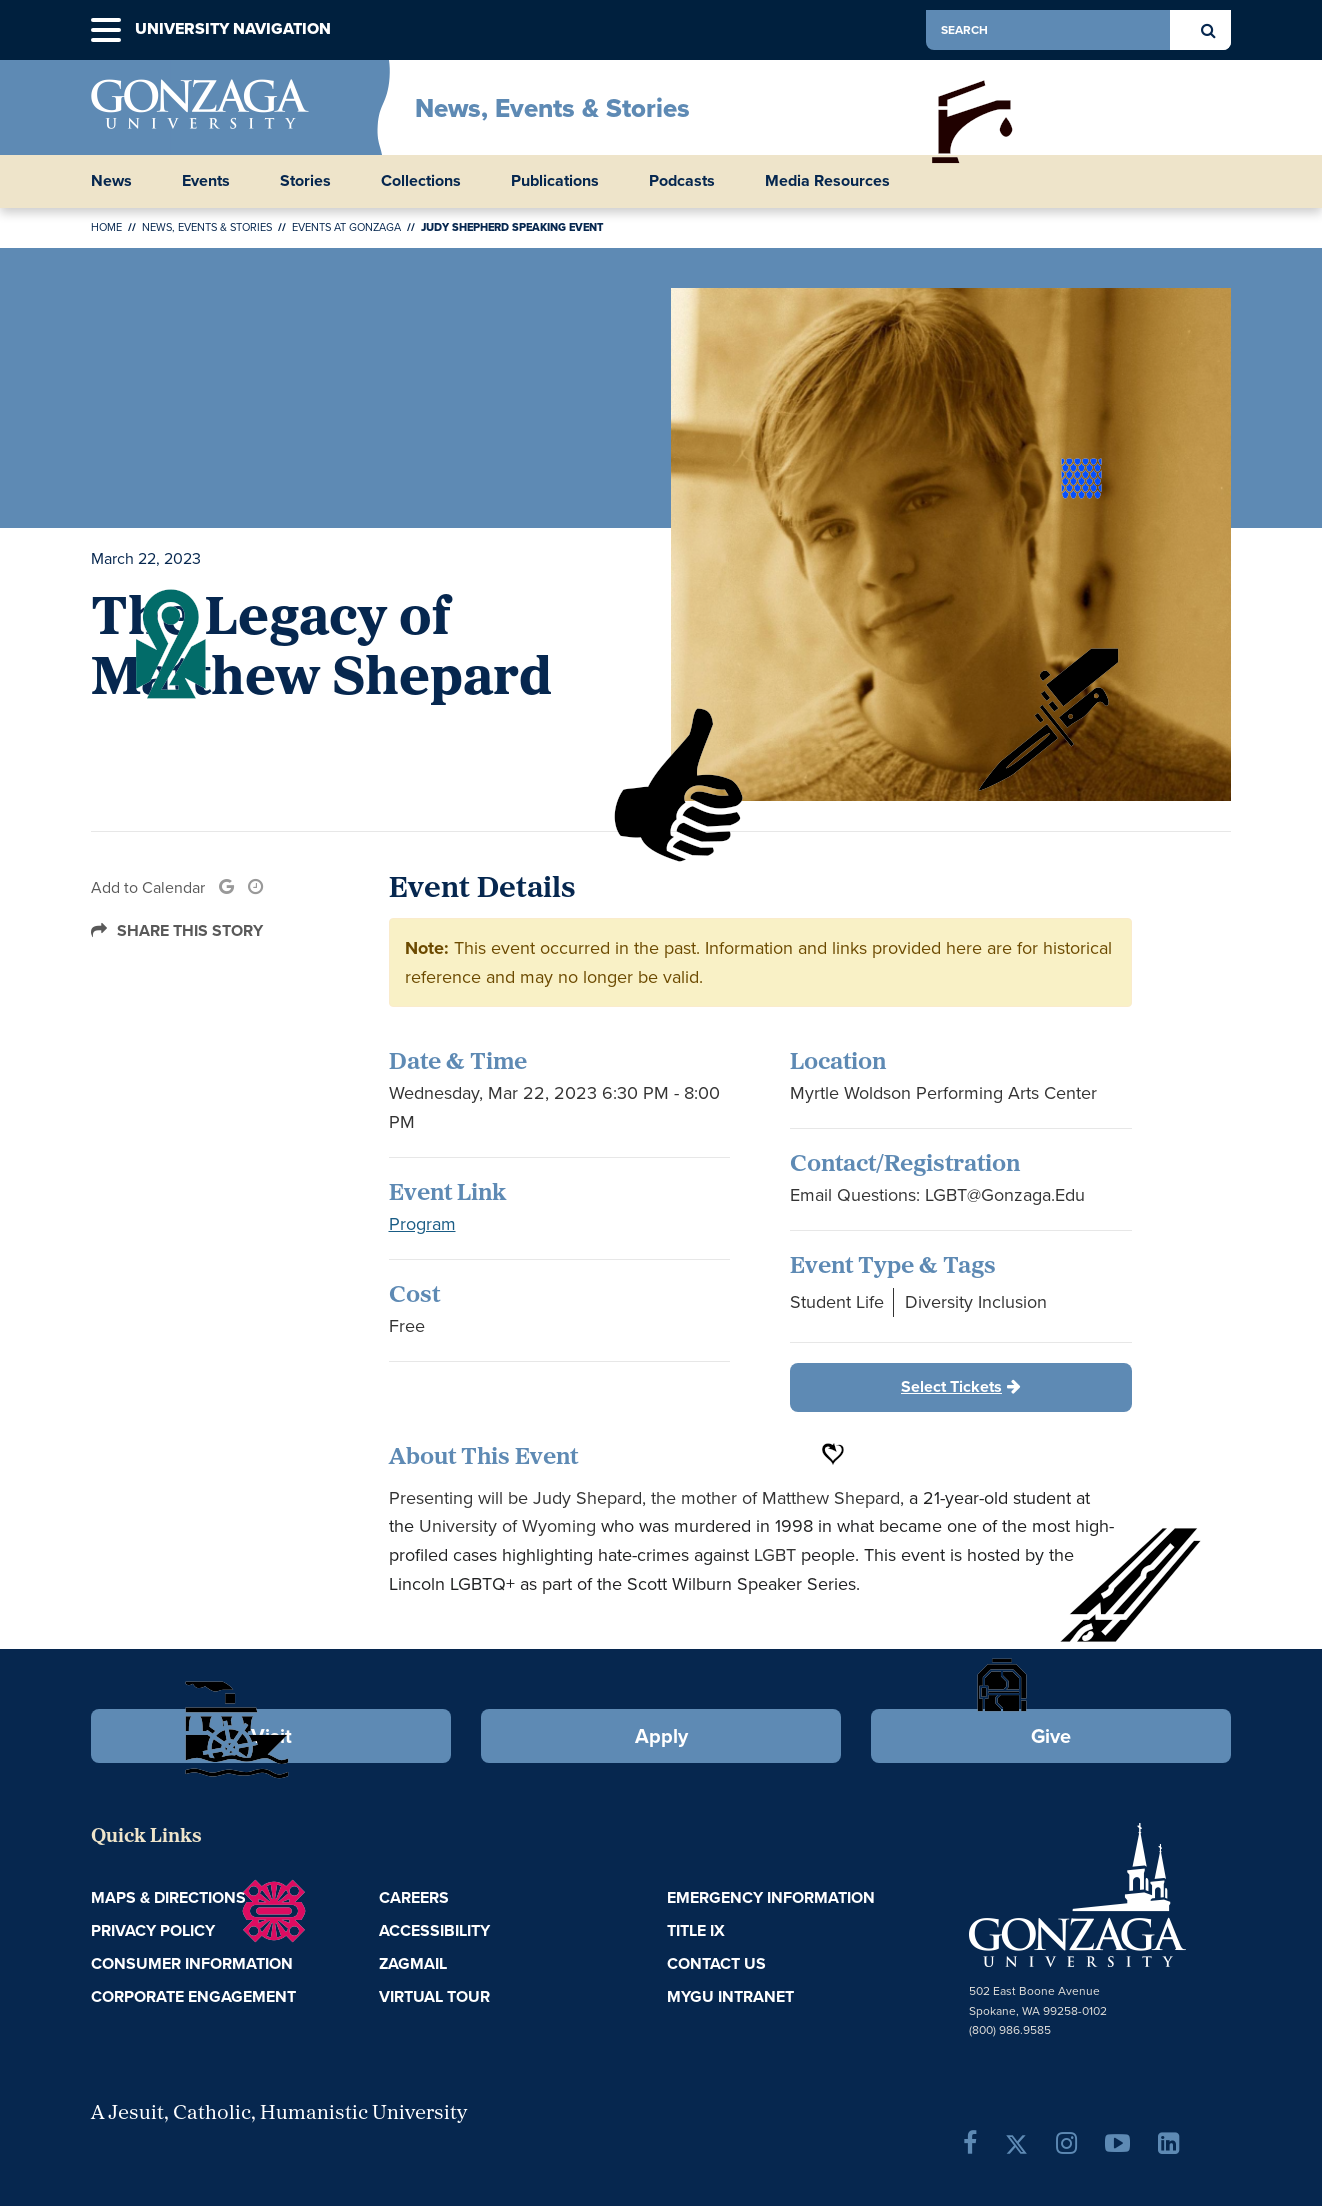  I want to click on access kitchen or plumbing settings, so click(974, 117).